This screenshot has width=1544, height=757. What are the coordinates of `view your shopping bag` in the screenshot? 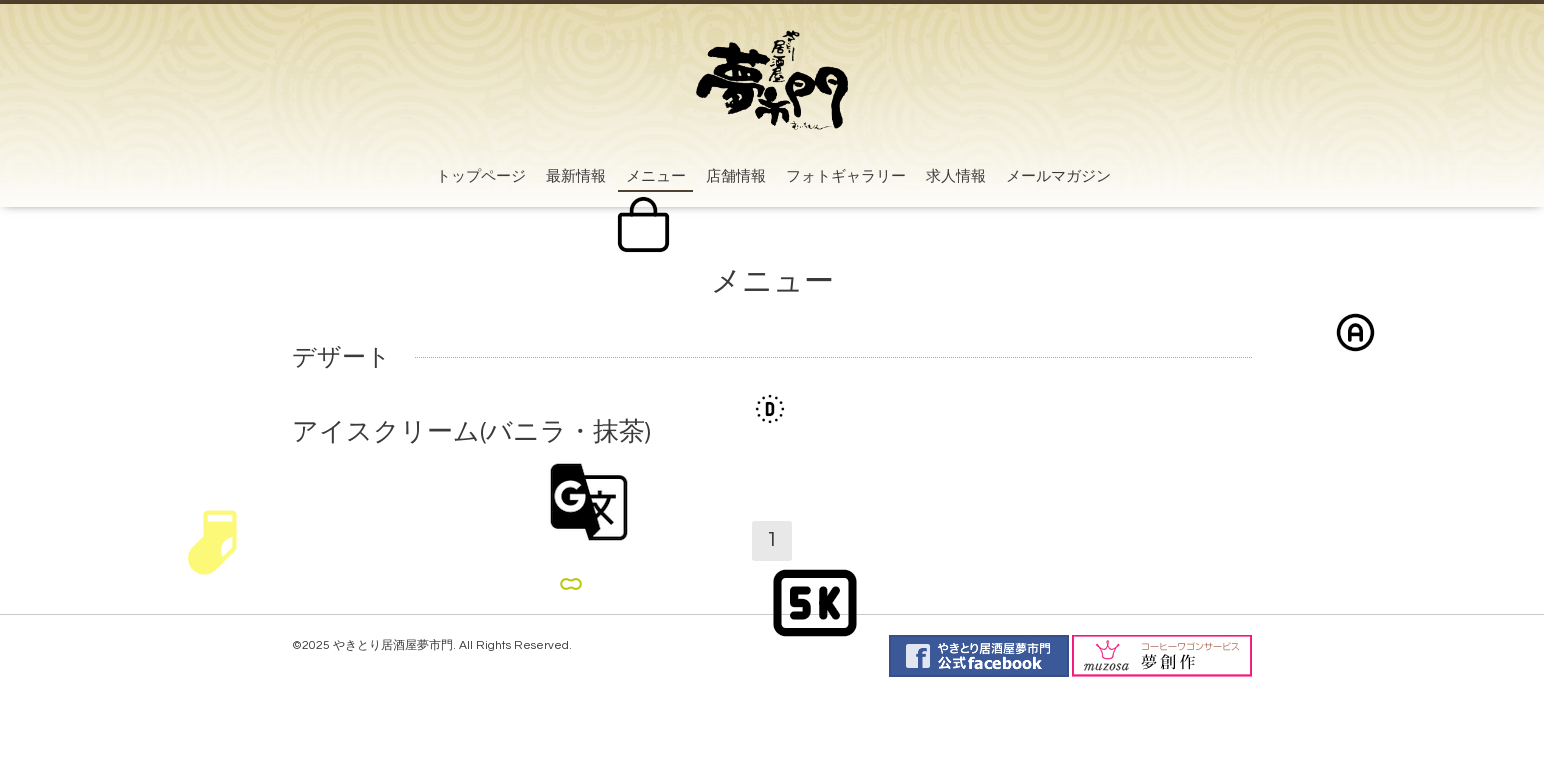 It's located at (643, 224).